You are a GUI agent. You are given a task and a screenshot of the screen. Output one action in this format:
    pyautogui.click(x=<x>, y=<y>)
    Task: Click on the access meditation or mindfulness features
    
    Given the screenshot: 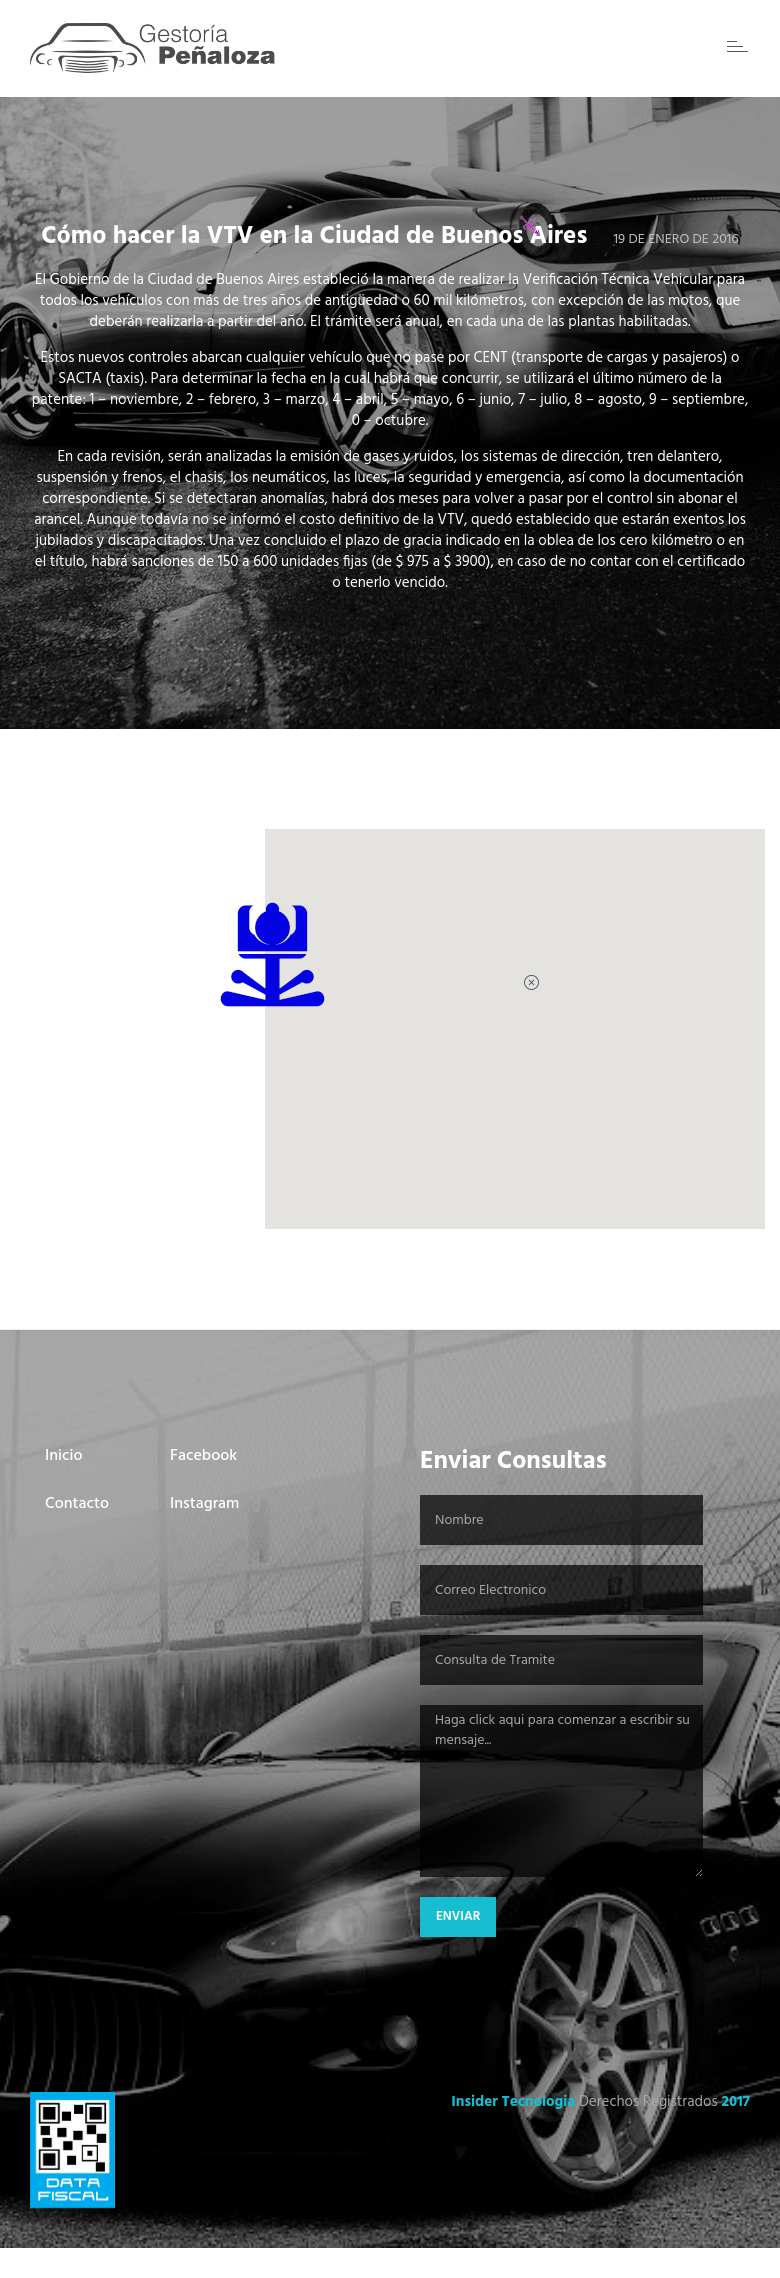 What is the action you would take?
    pyautogui.click(x=272, y=954)
    